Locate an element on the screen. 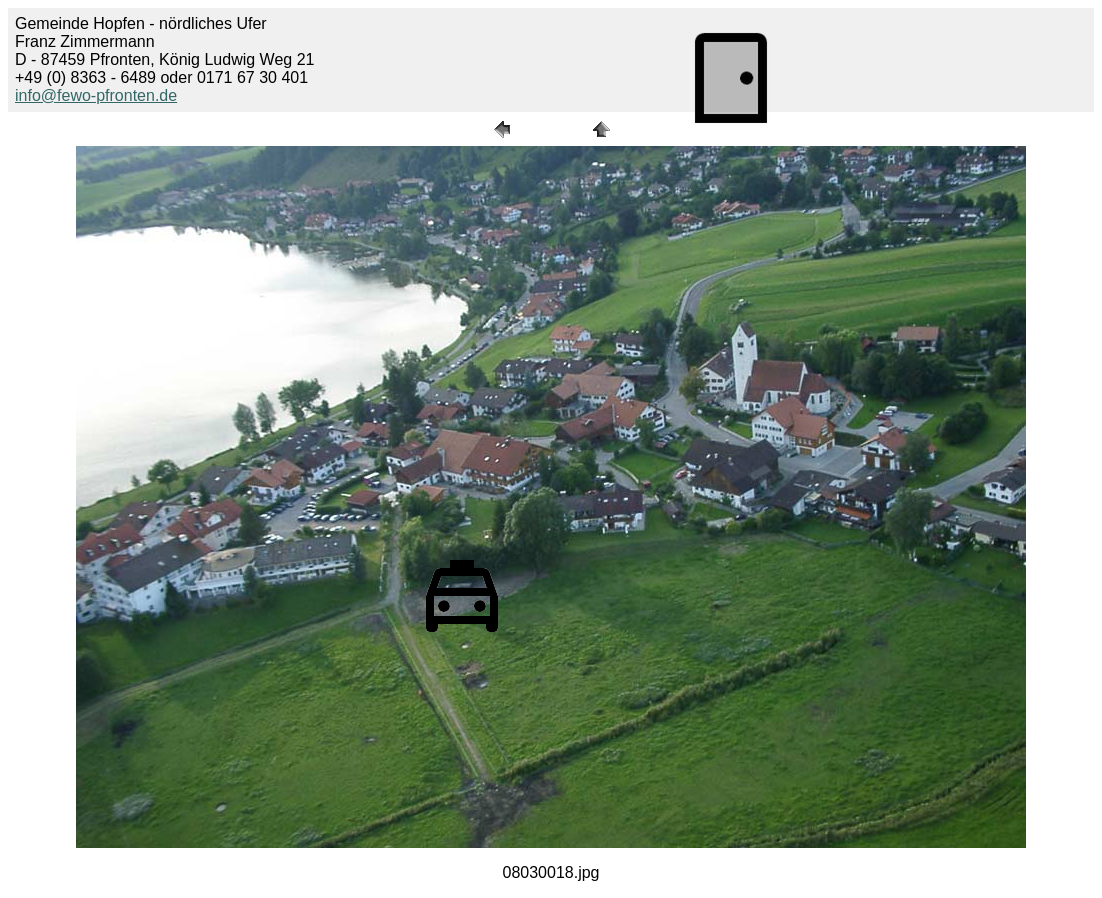 This screenshot has width=1102, height=898. access door sensor settings is located at coordinates (731, 78).